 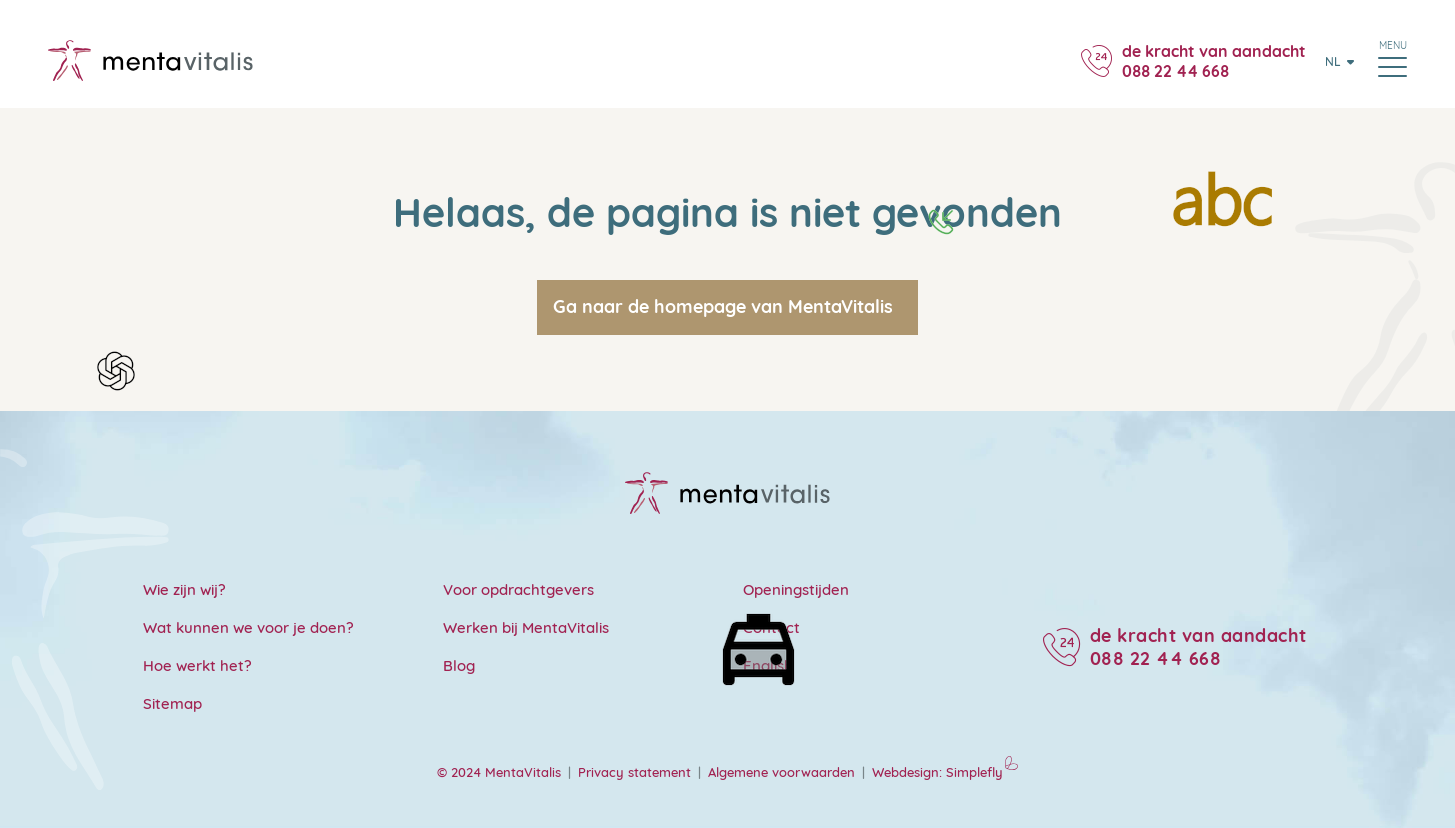 I want to click on request a taxi or rideshare, so click(x=758, y=649).